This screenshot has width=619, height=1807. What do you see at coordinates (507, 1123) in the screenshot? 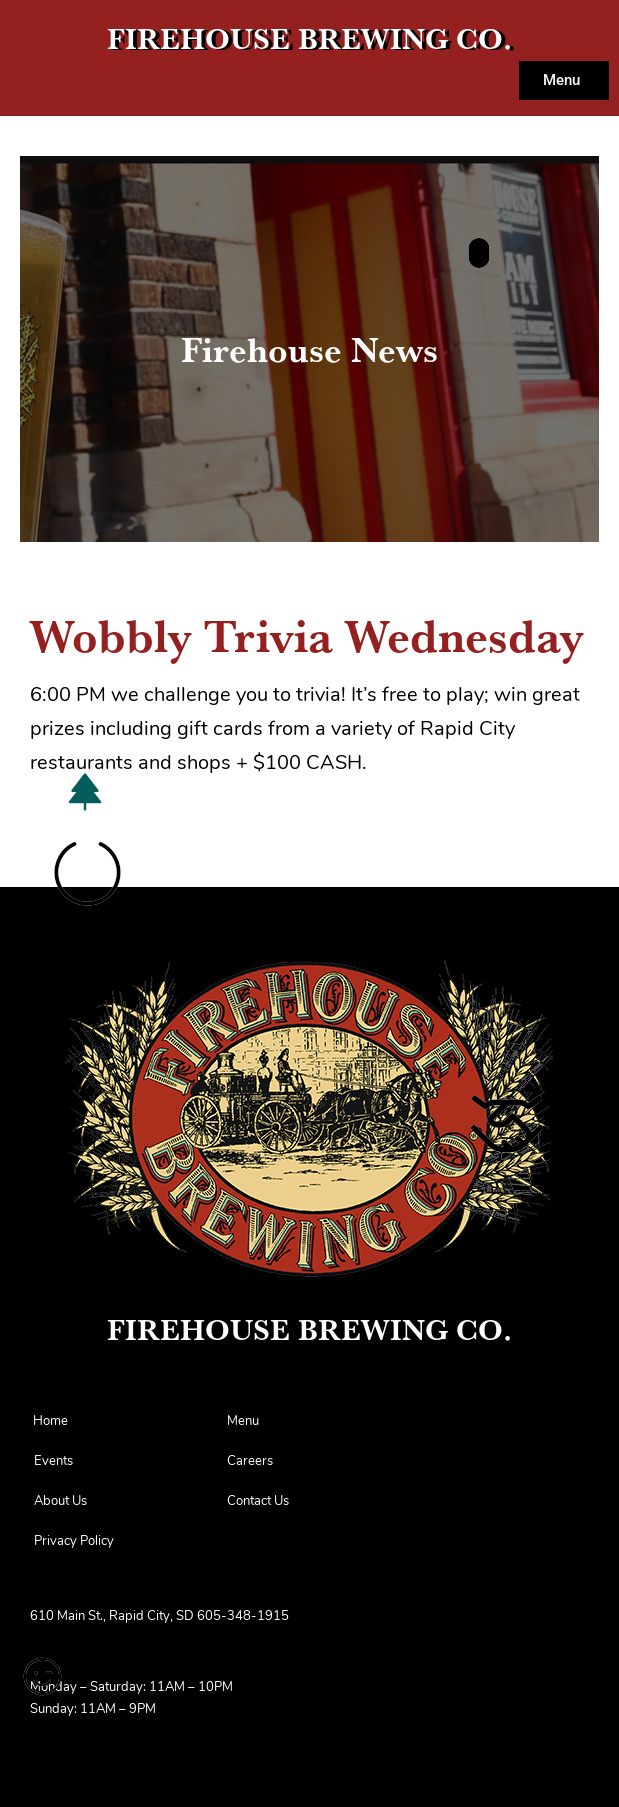
I see `indicates a partnership or collaboration` at bounding box center [507, 1123].